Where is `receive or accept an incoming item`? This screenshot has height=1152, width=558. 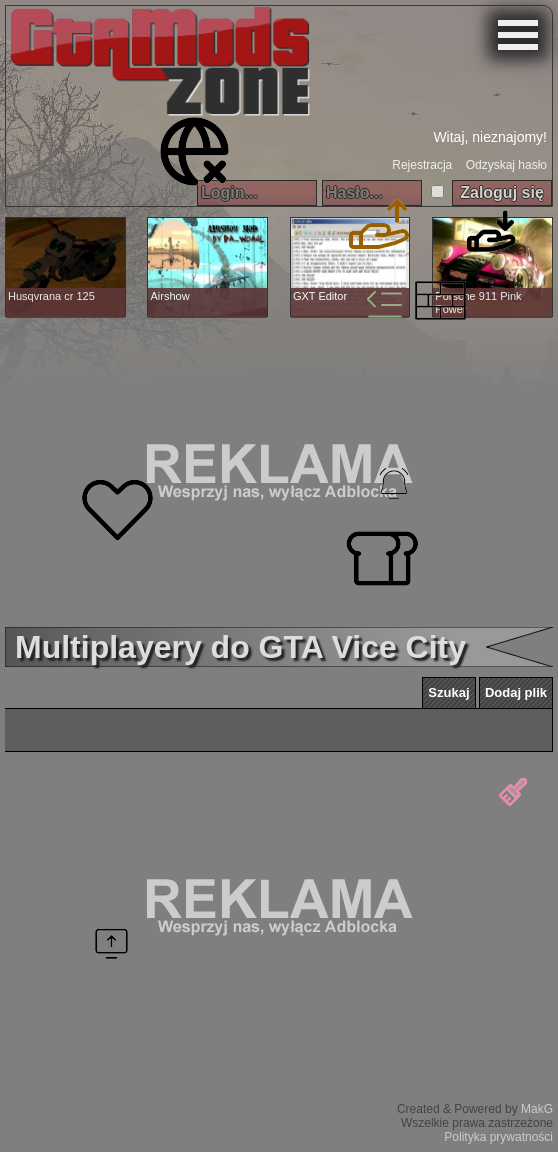
receive or accept an incoming item is located at coordinates (492, 233).